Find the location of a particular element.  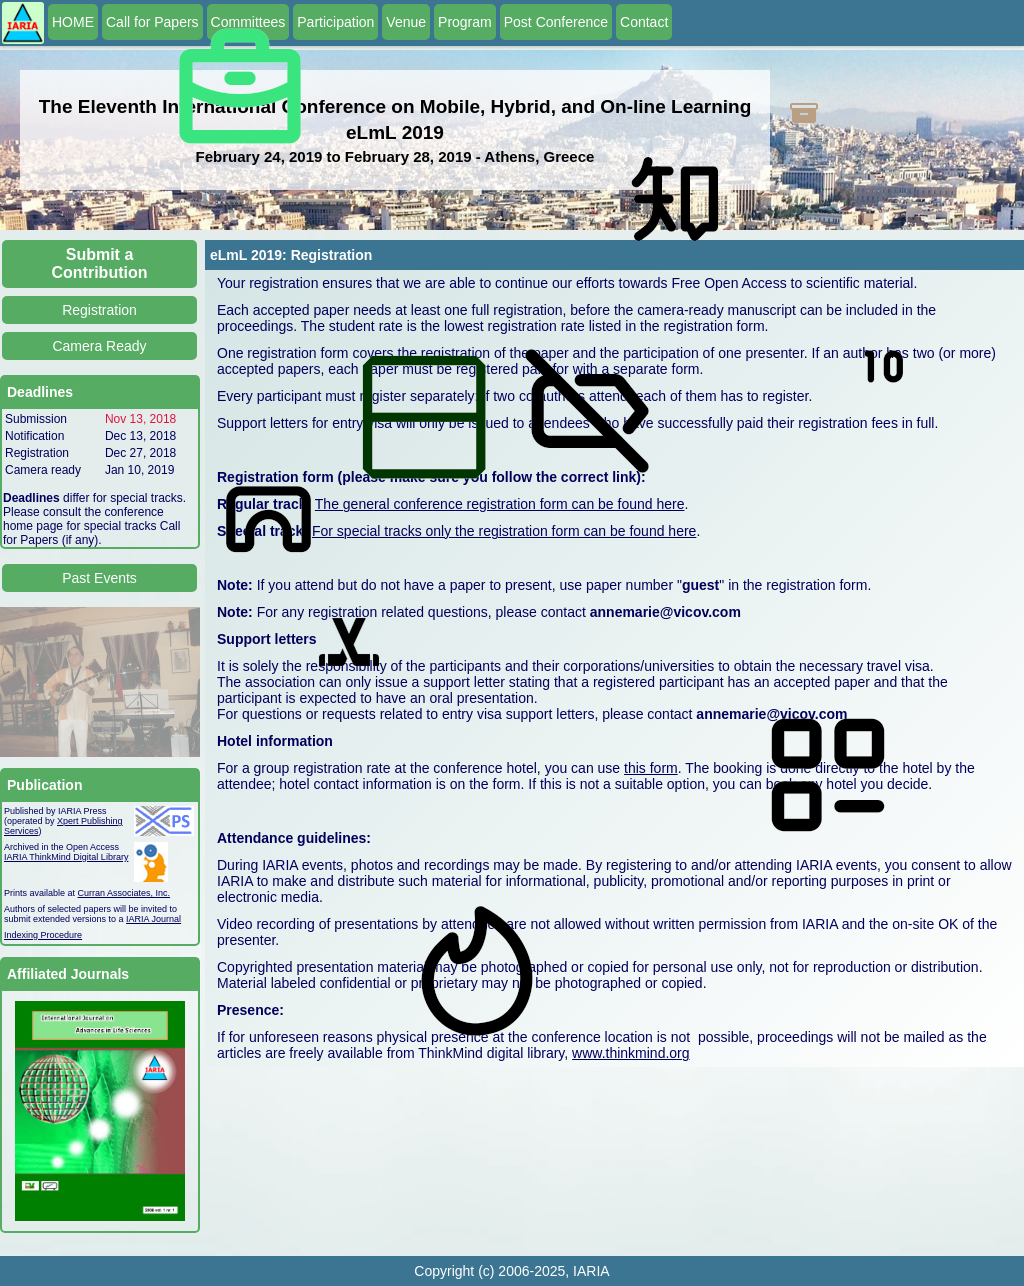

open zhihu app is located at coordinates (676, 199).